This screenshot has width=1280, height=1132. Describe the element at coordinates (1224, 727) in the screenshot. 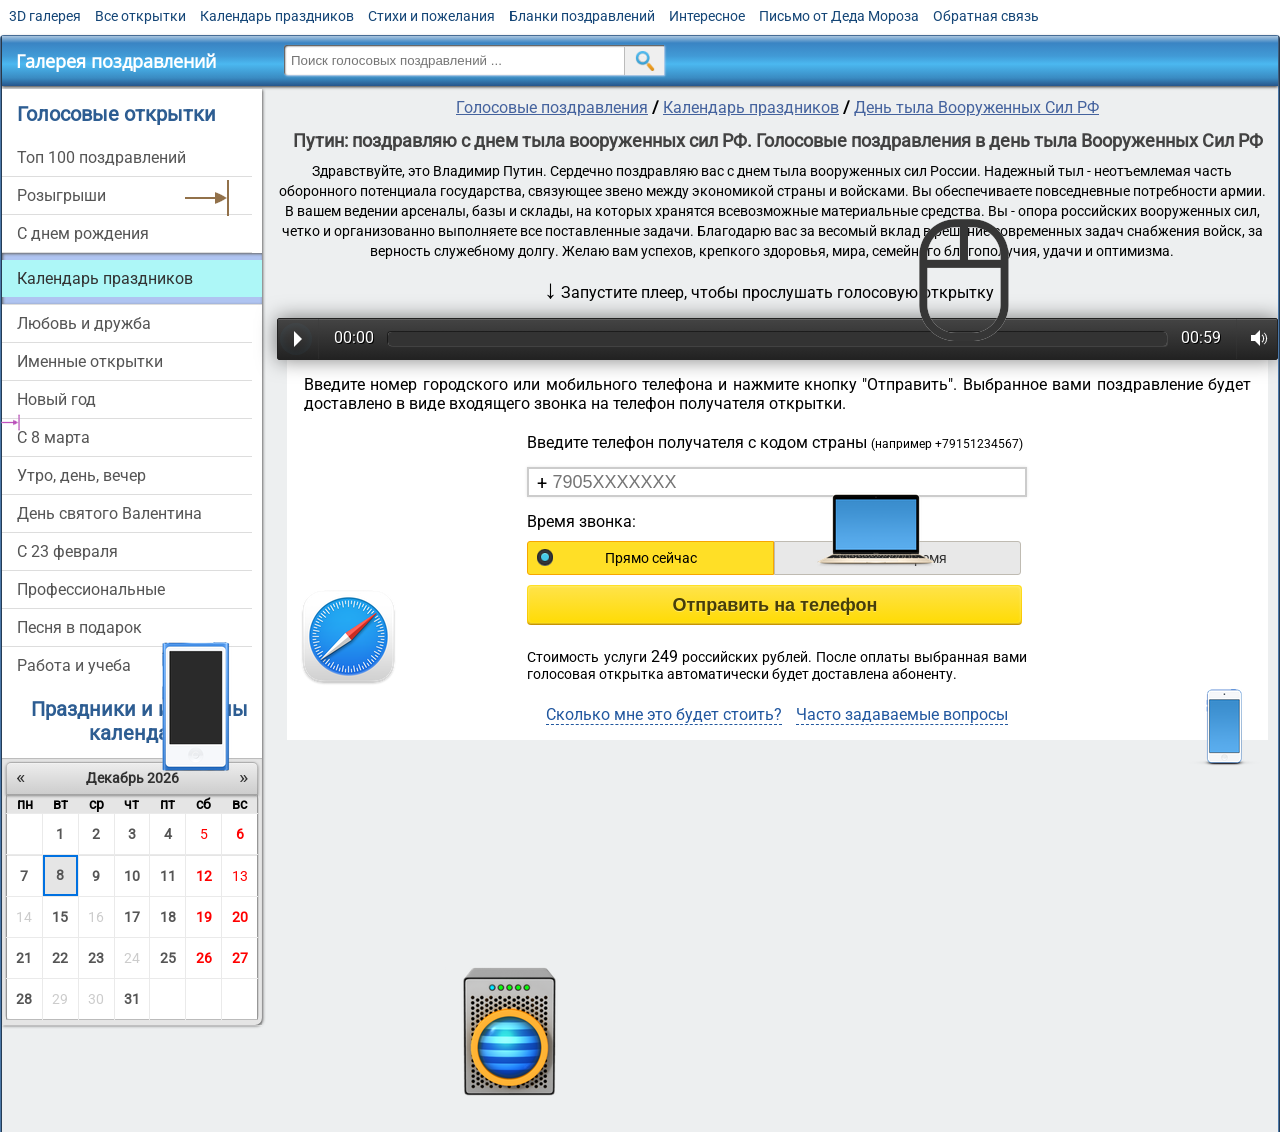

I see `indicates a connected iPod Touch device` at that location.